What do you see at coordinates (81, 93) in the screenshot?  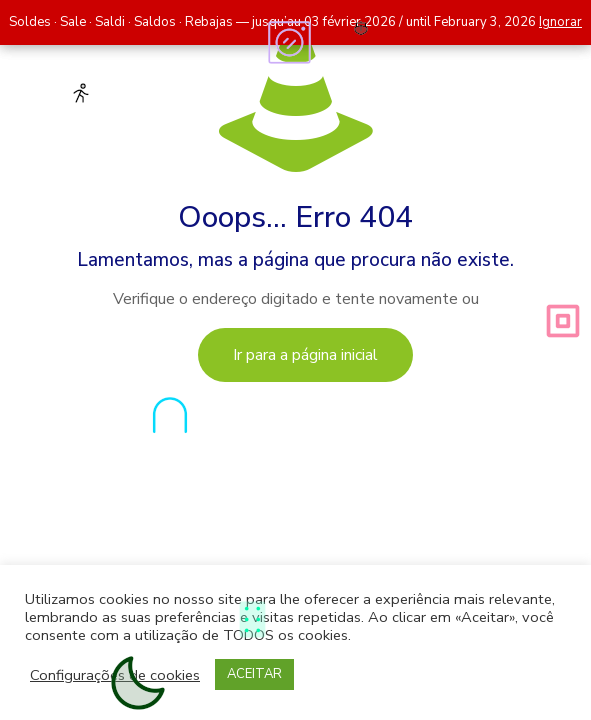 I see `walking directions or pedestrian navigation mode` at bounding box center [81, 93].